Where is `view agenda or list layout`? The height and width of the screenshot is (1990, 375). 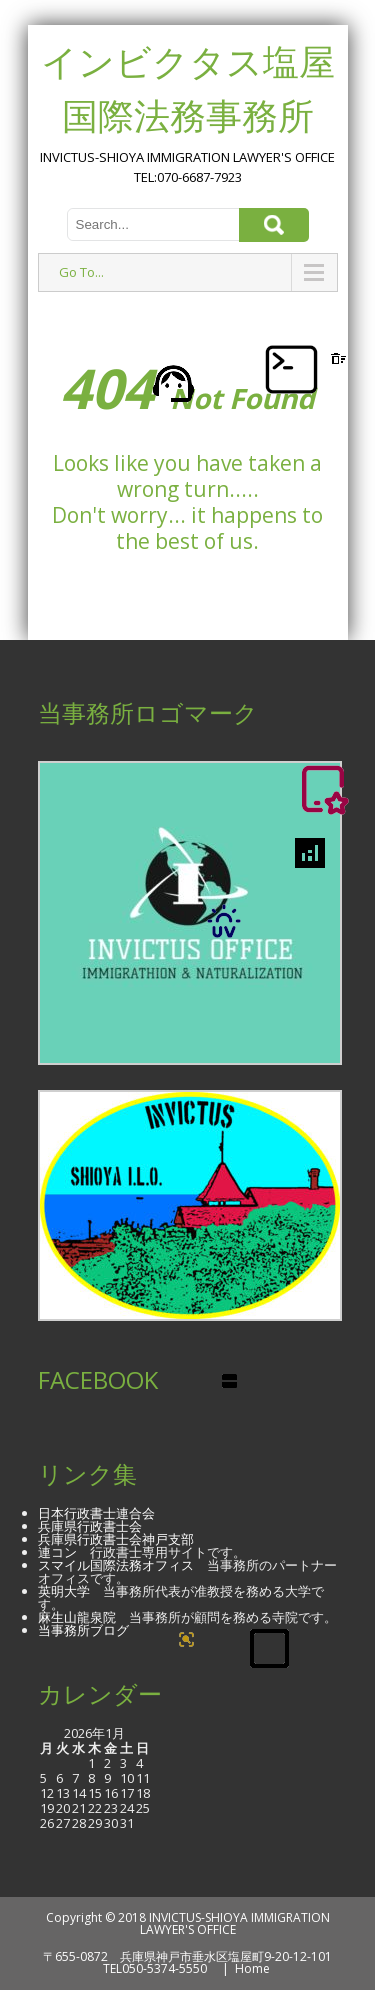
view agenda or list layout is located at coordinates (230, 1381).